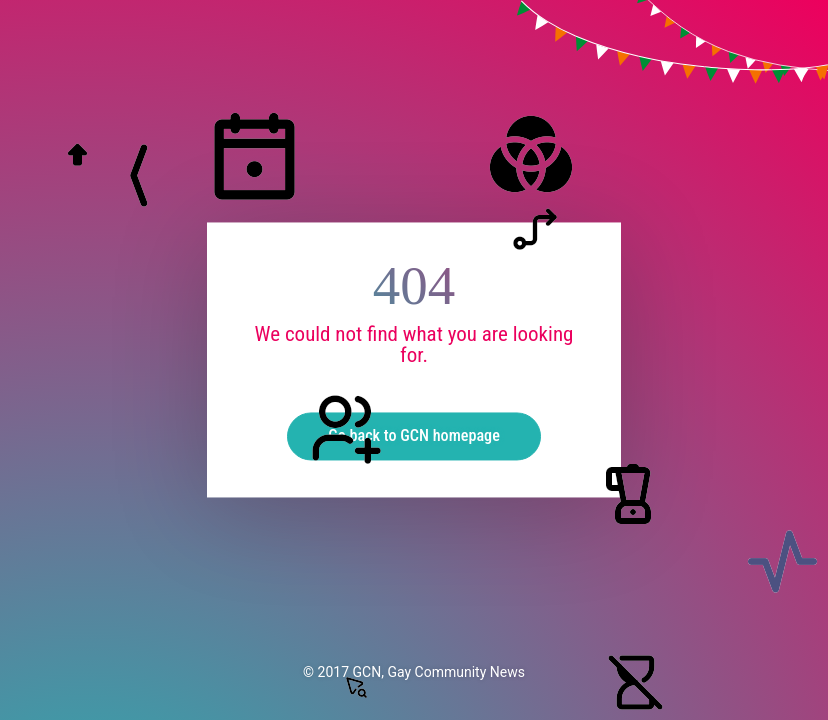  Describe the element at coordinates (782, 561) in the screenshot. I see `view activity or health metrics` at that location.